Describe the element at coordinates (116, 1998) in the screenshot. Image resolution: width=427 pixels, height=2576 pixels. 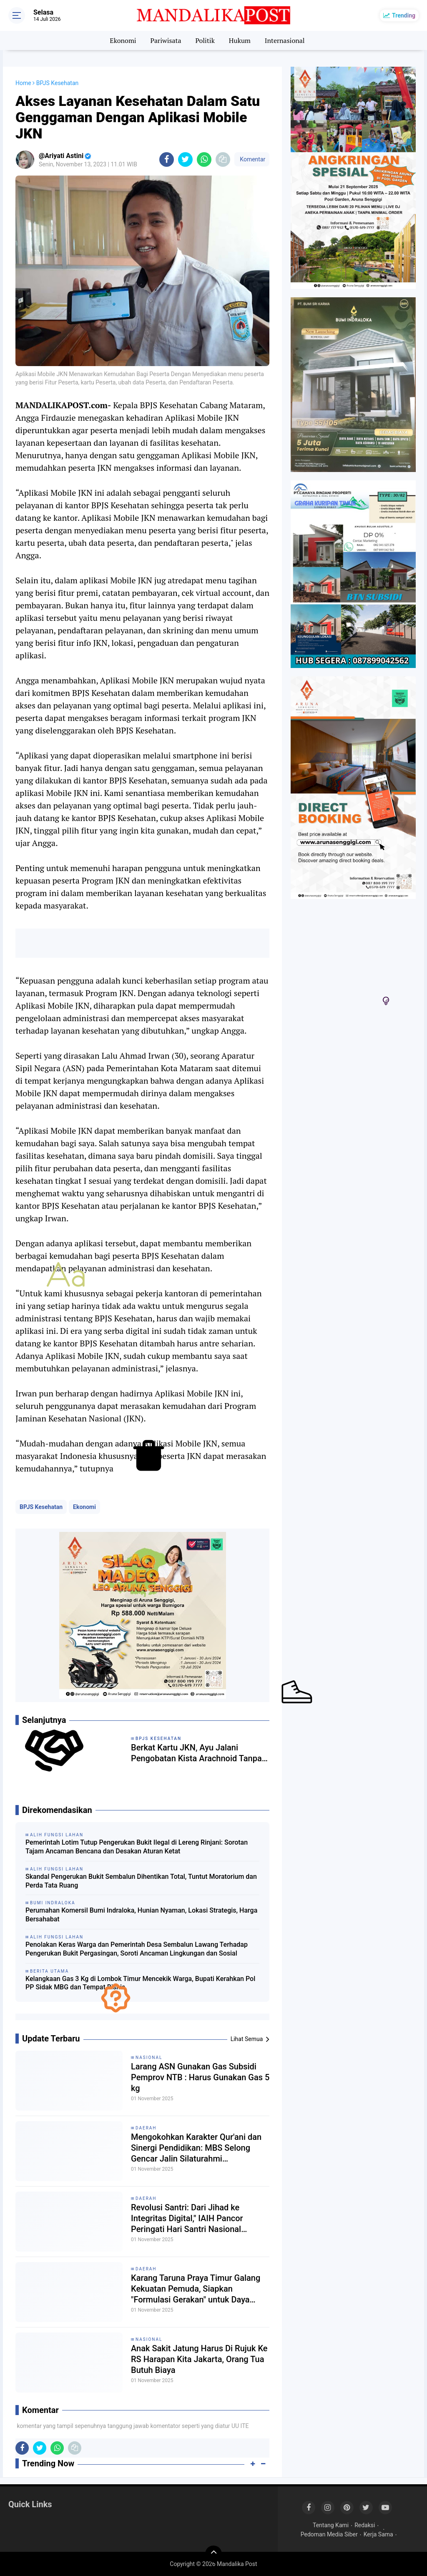
I see `access help or FAQ section` at that location.